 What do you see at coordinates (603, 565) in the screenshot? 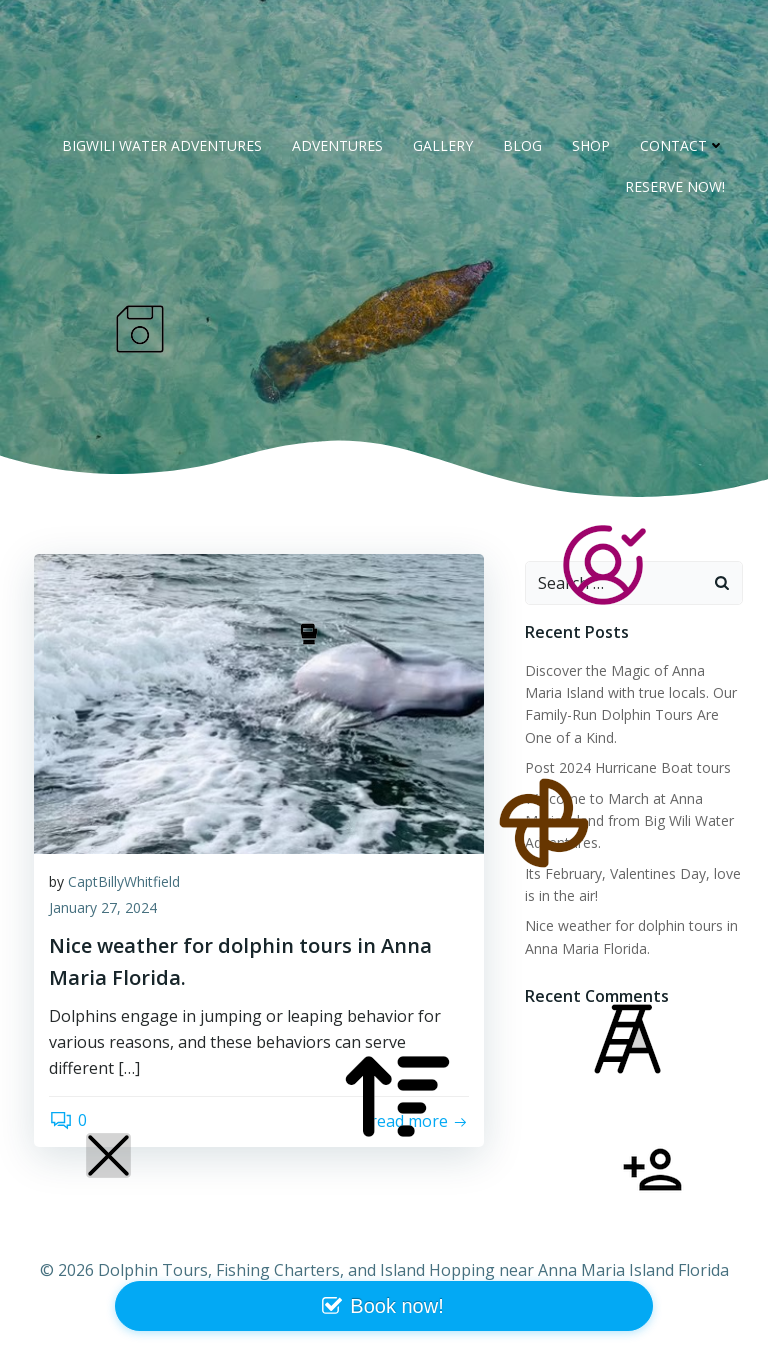
I see `verified user profile` at bounding box center [603, 565].